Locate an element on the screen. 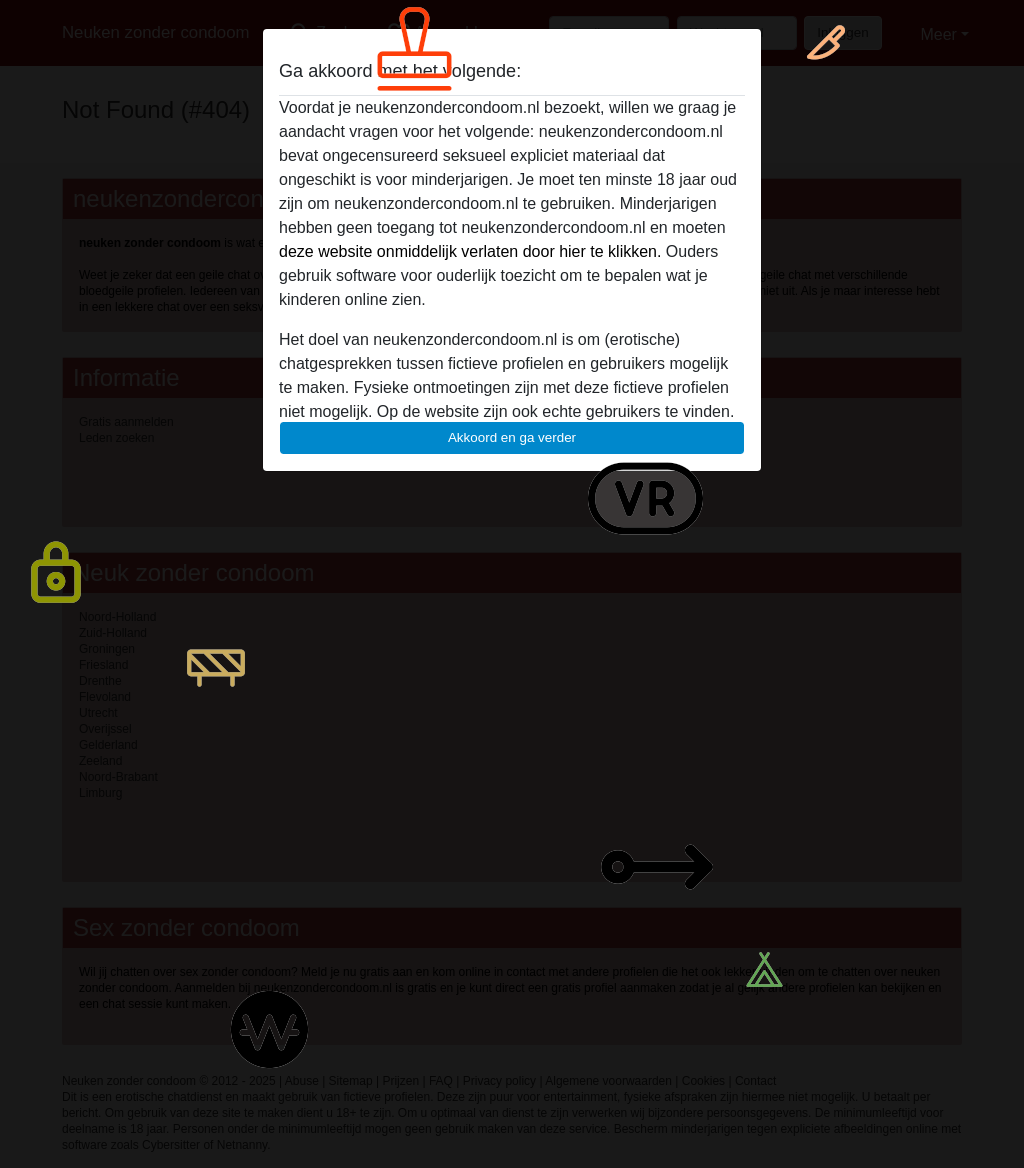 This screenshot has height=1168, width=1024. proceed to the next step is located at coordinates (657, 867).